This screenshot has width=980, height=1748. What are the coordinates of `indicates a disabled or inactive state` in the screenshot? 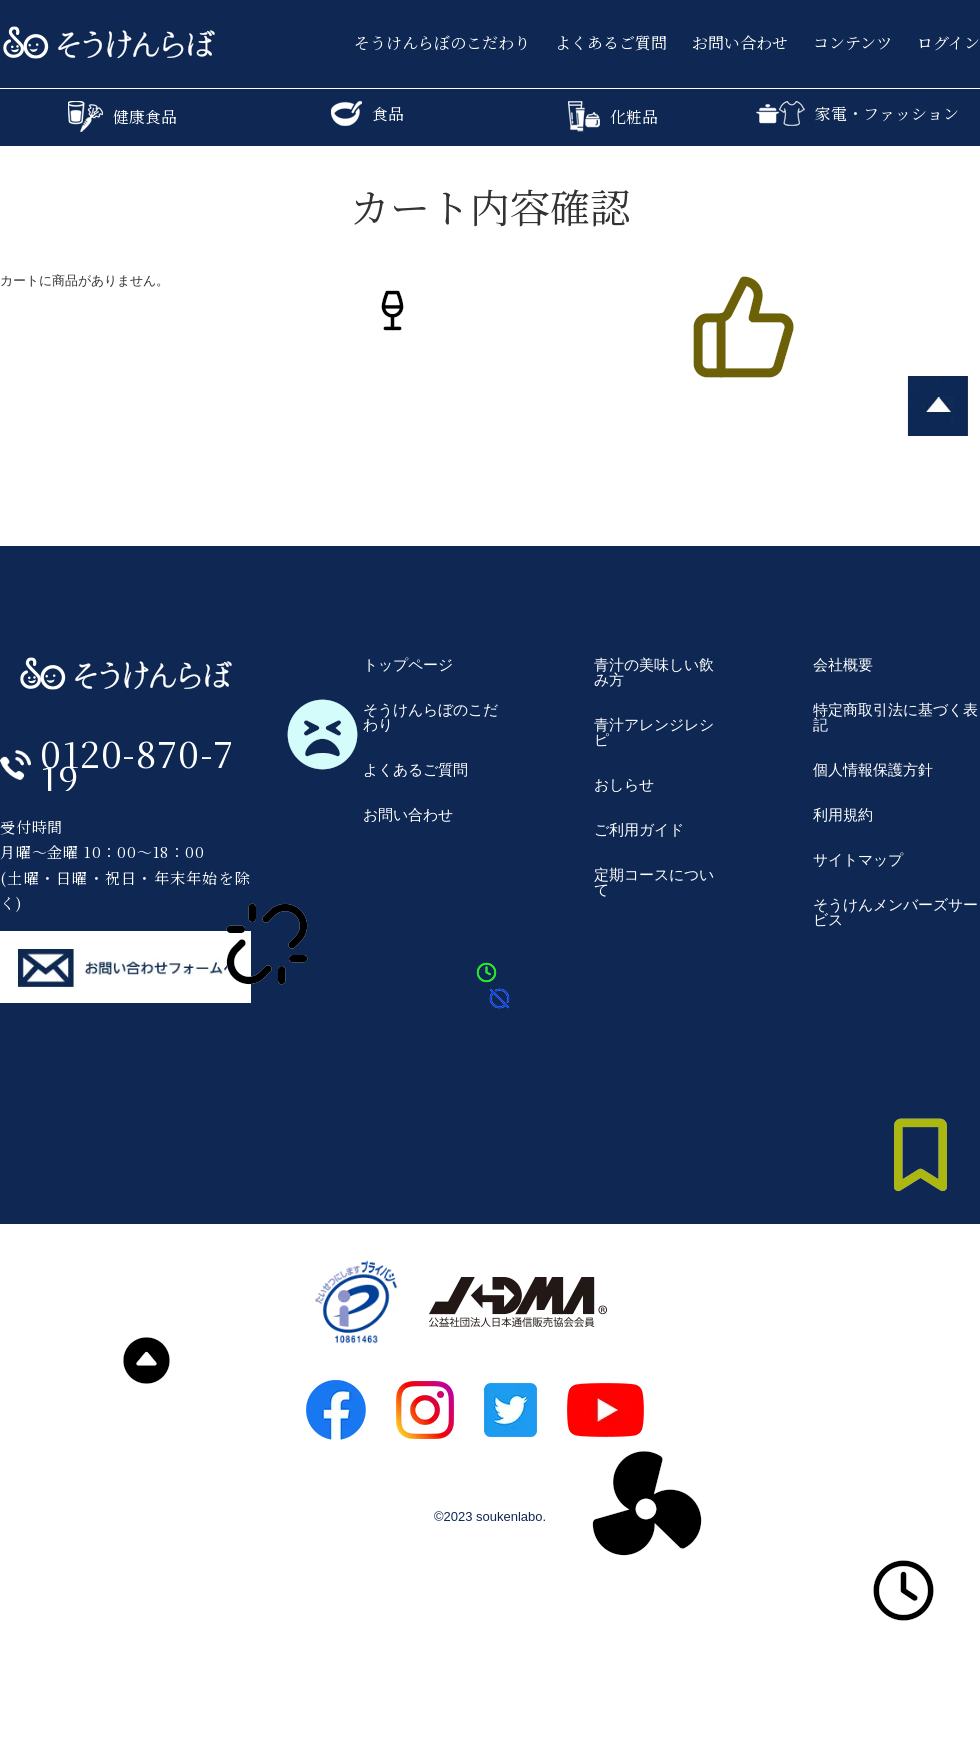 It's located at (499, 998).